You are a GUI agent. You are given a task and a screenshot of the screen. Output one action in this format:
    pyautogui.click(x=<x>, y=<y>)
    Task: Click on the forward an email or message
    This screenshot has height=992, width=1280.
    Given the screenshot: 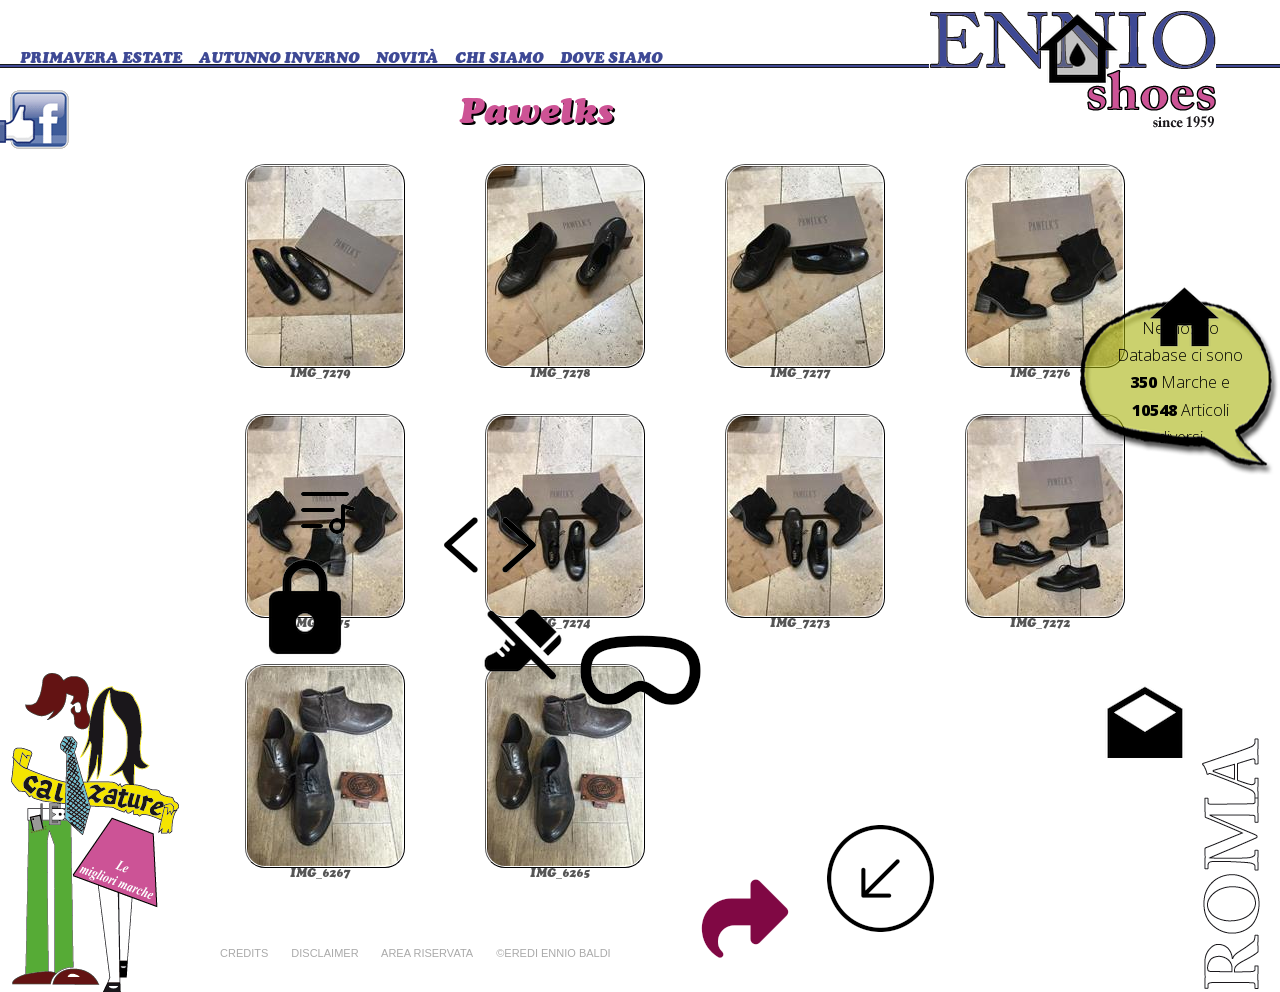 What is the action you would take?
    pyautogui.click(x=745, y=920)
    